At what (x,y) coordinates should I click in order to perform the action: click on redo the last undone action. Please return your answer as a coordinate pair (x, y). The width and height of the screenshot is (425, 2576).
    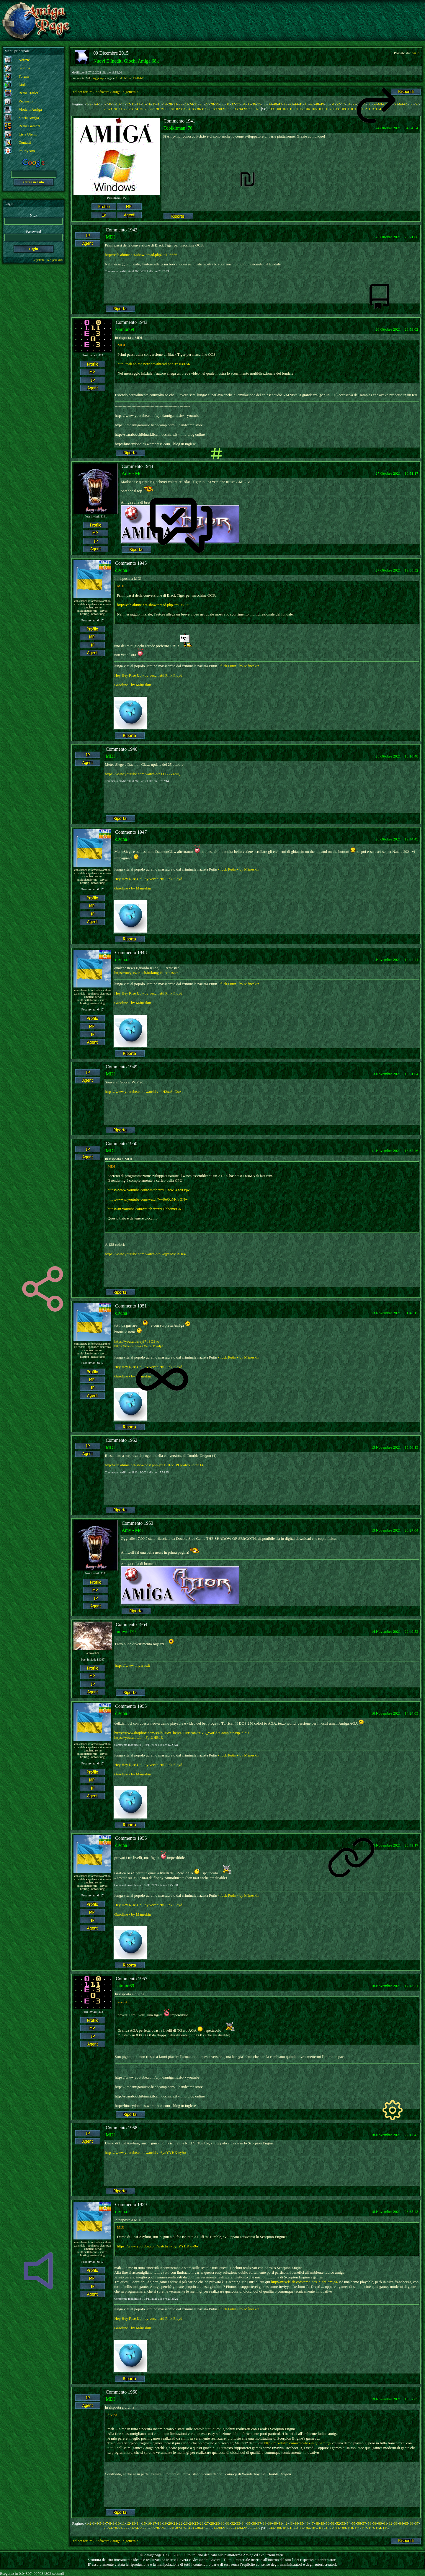
    Looking at the image, I should click on (376, 106).